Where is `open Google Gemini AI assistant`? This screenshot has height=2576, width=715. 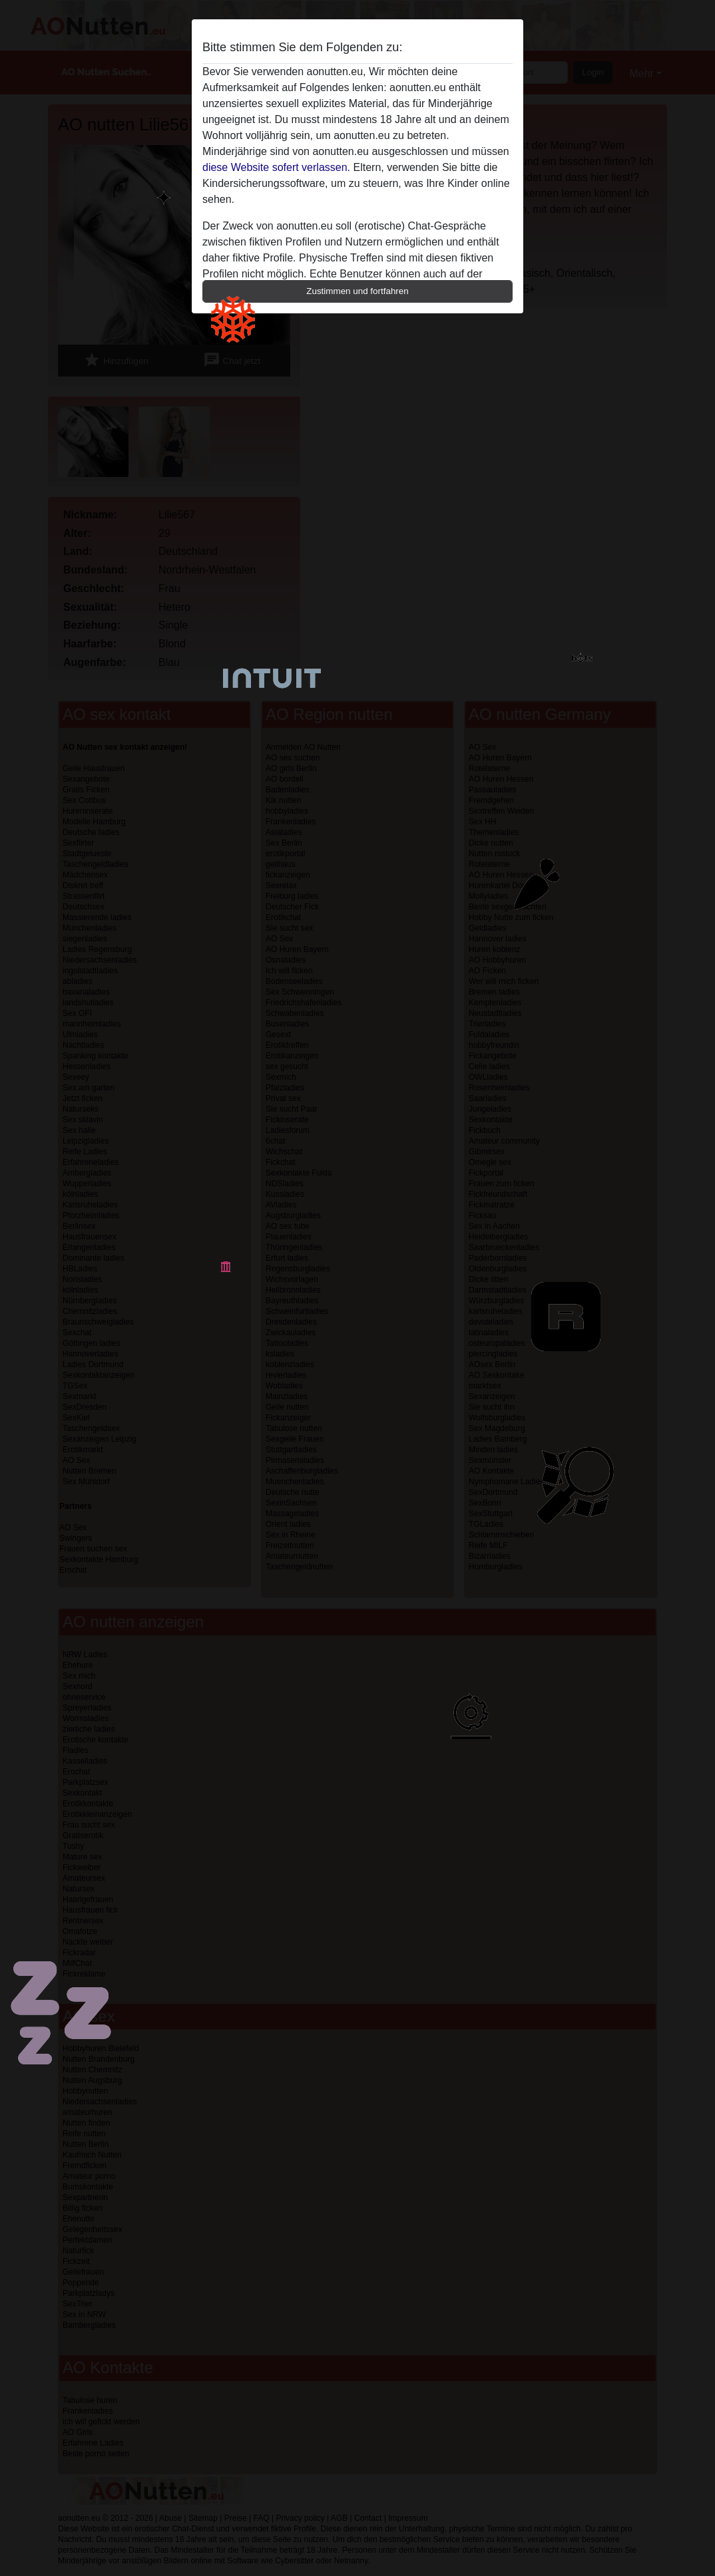
open Google Gemini AI assistant is located at coordinates (164, 198).